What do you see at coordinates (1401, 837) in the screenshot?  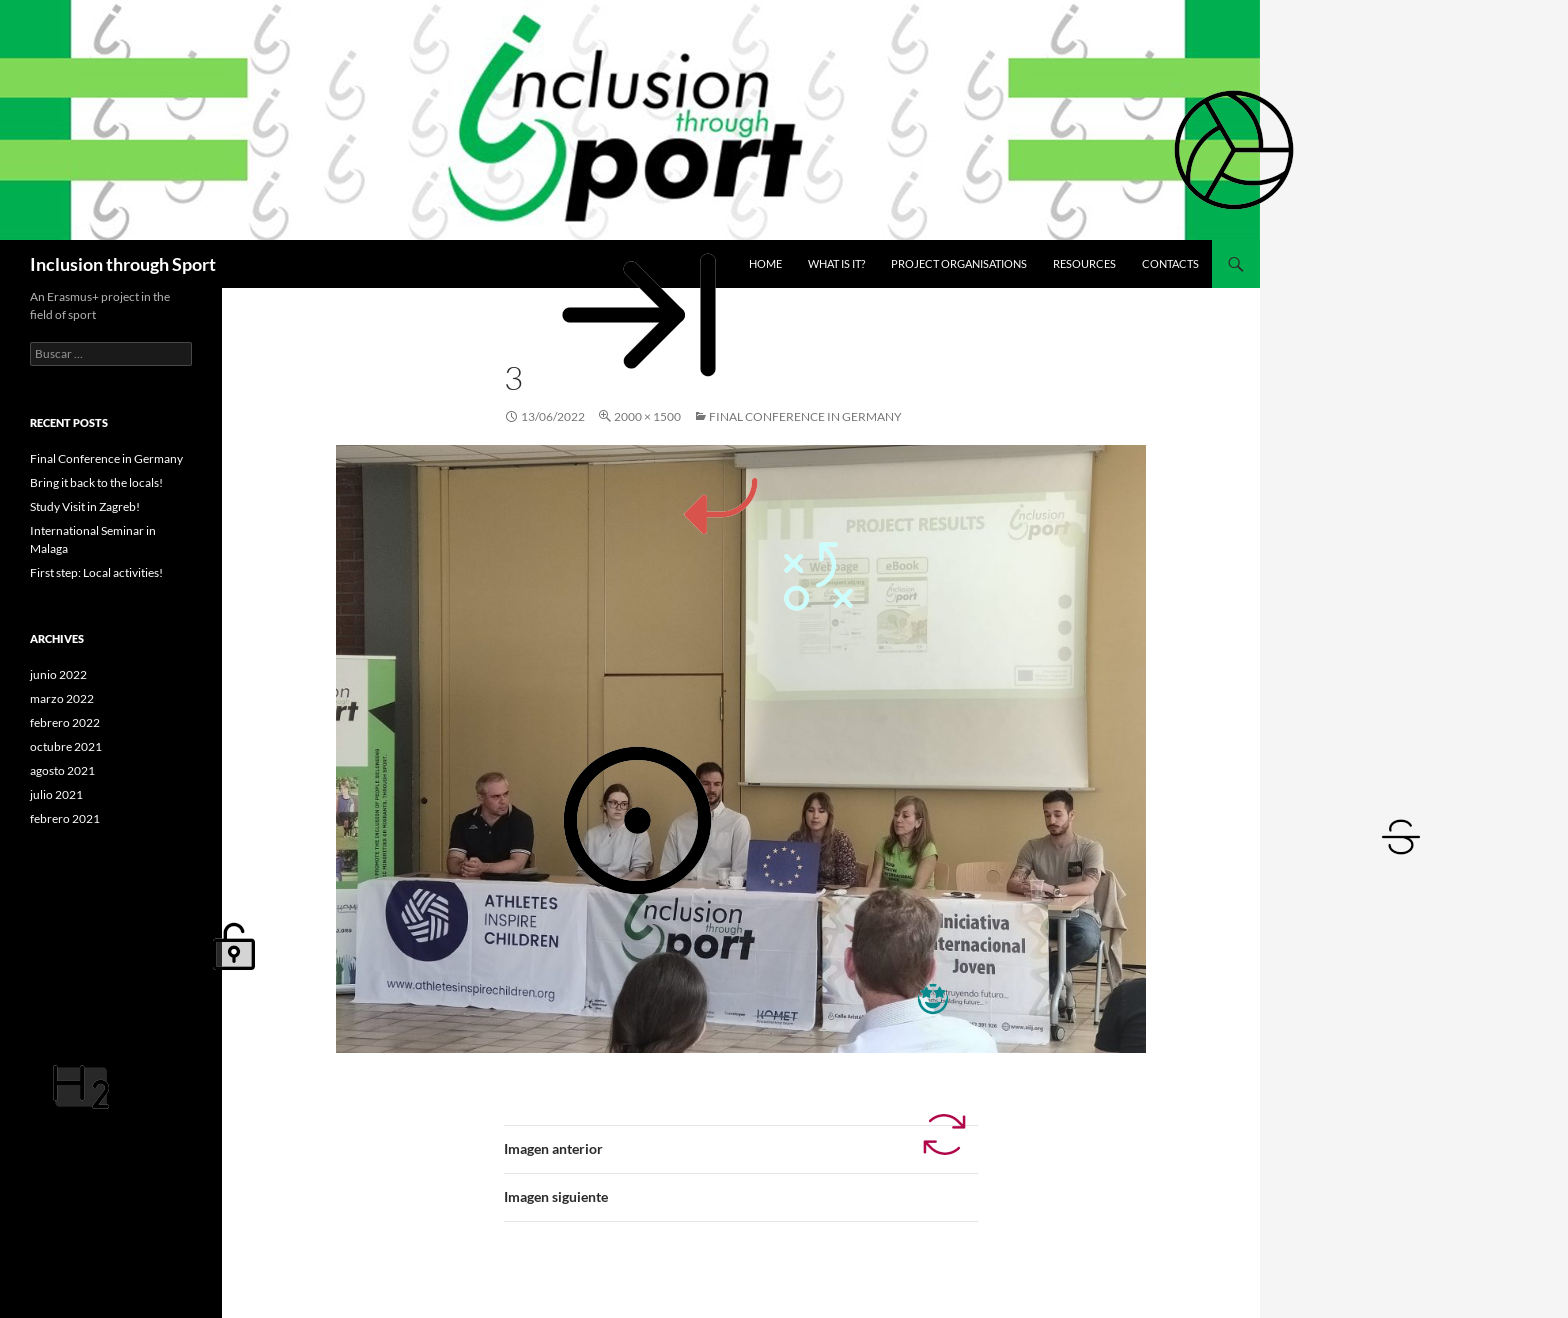 I see `apply strikethrough formatting to selected text` at bounding box center [1401, 837].